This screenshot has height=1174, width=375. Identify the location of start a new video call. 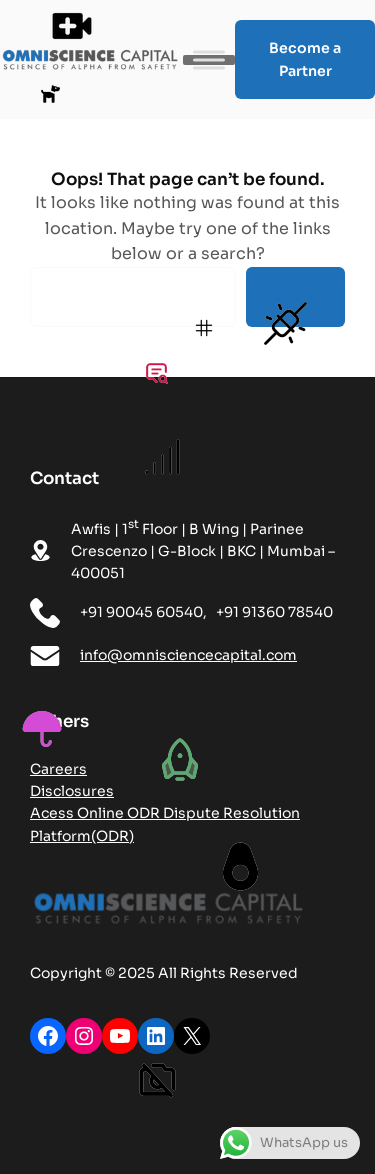
(72, 26).